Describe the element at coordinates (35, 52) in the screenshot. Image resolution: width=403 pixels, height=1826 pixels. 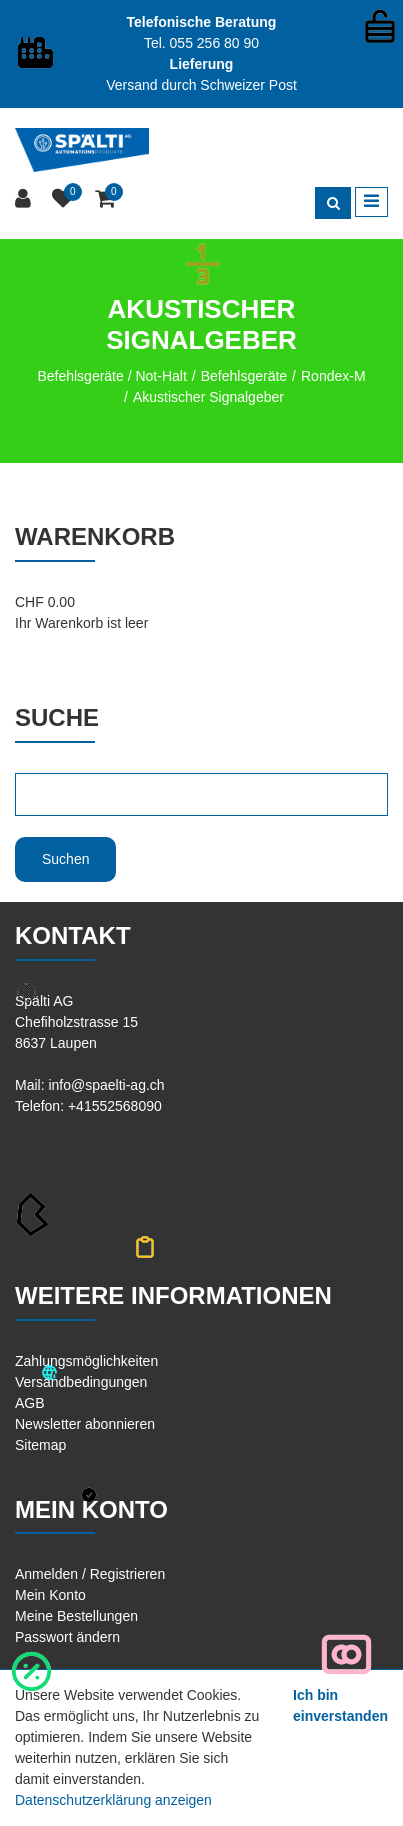
I see `view city or urban location` at that location.